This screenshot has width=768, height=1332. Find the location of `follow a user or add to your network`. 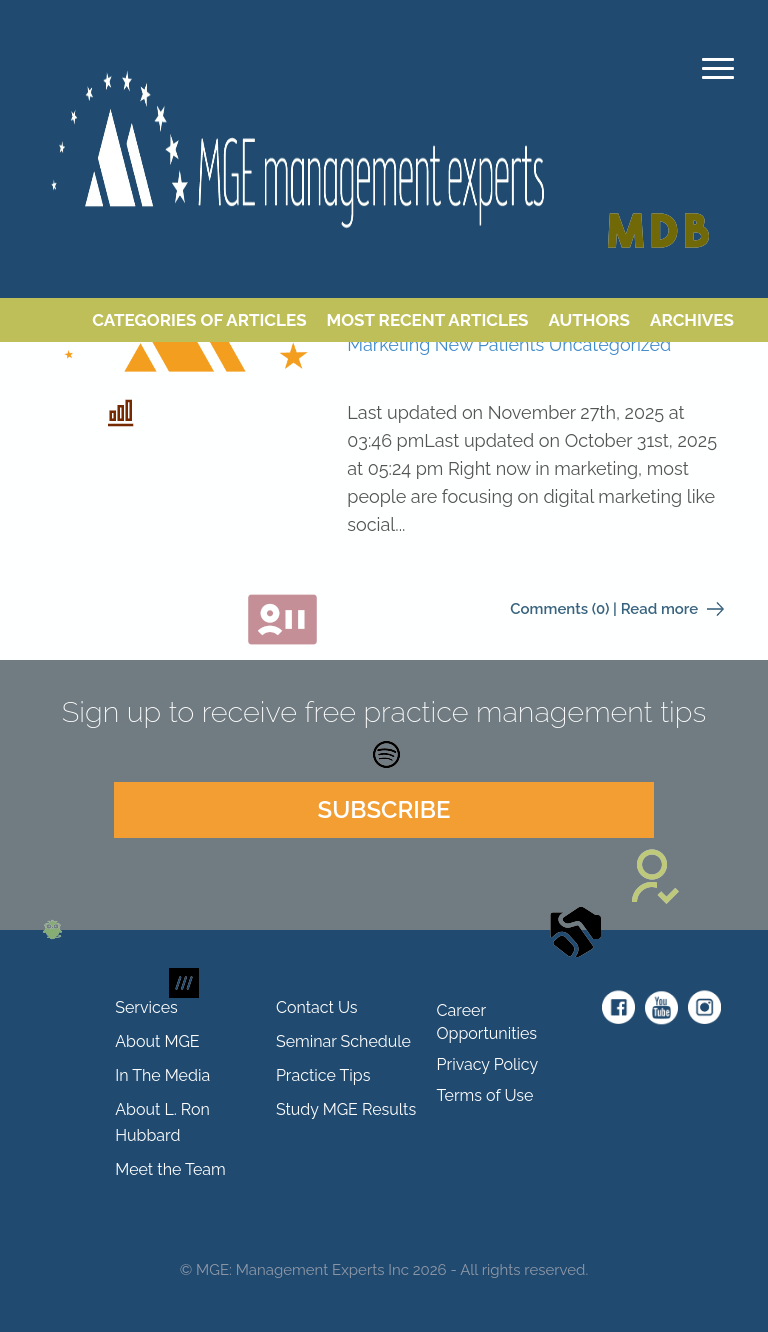

follow a user or add to your network is located at coordinates (652, 877).